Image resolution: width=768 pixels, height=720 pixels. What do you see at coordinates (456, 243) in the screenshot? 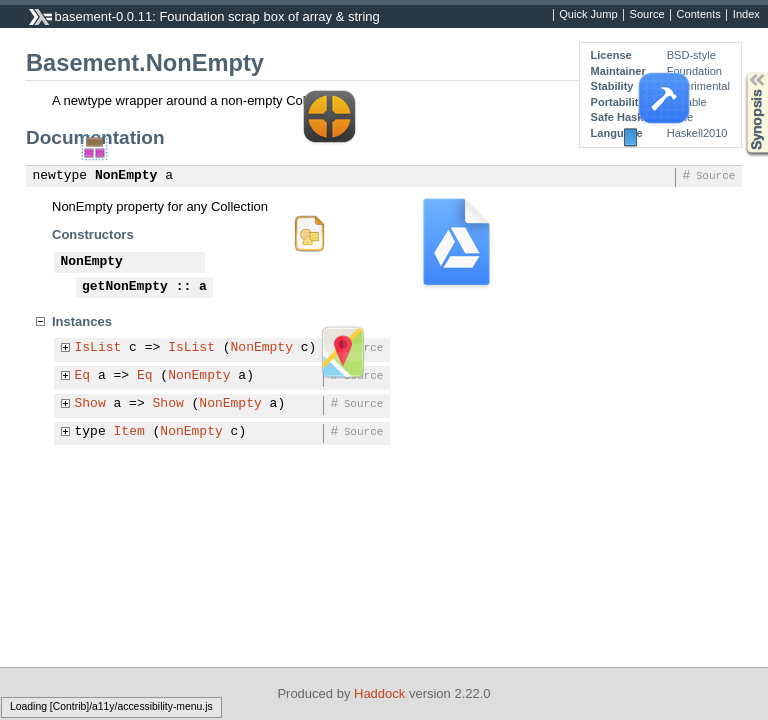
I see `a google drive shortcut or linked file` at bounding box center [456, 243].